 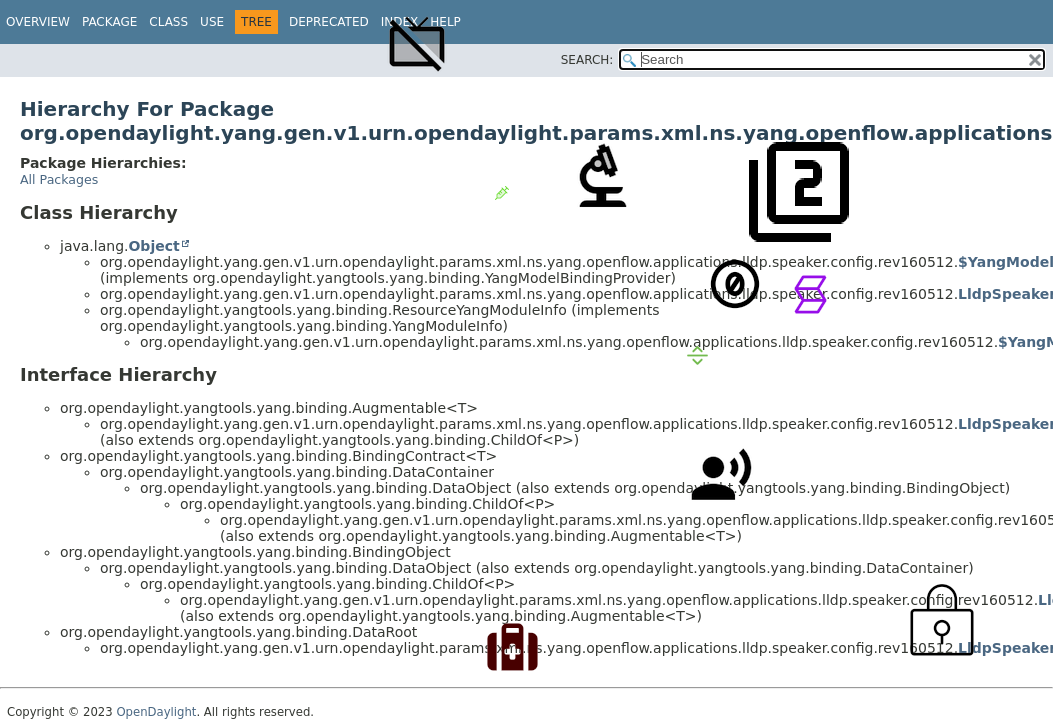 I want to click on access vaccination or medical records, so click(x=502, y=193).